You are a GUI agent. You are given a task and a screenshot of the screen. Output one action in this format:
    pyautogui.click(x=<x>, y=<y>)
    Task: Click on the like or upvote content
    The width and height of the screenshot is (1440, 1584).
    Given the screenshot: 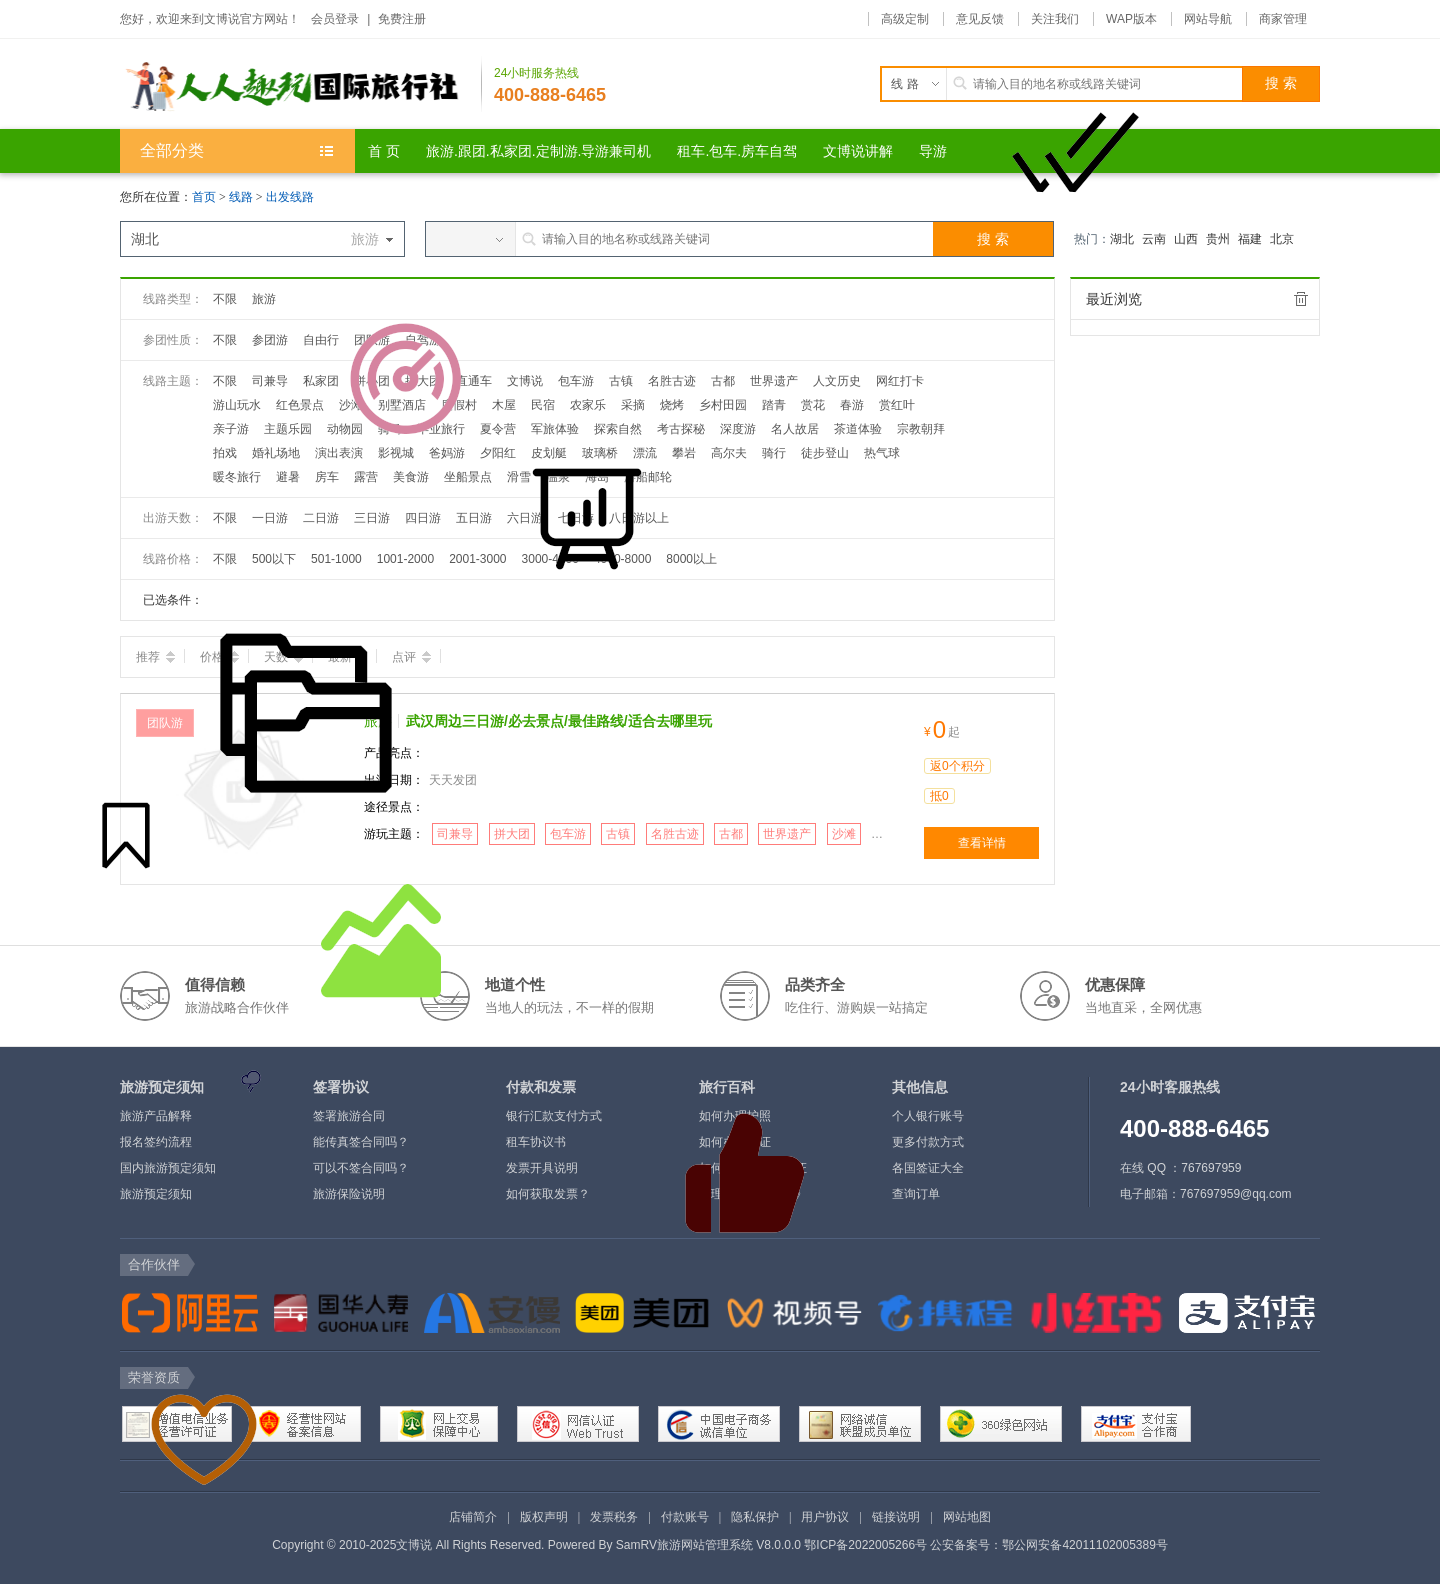 What is the action you would take?
    pyautogui.click(x=745, y=1173)
    